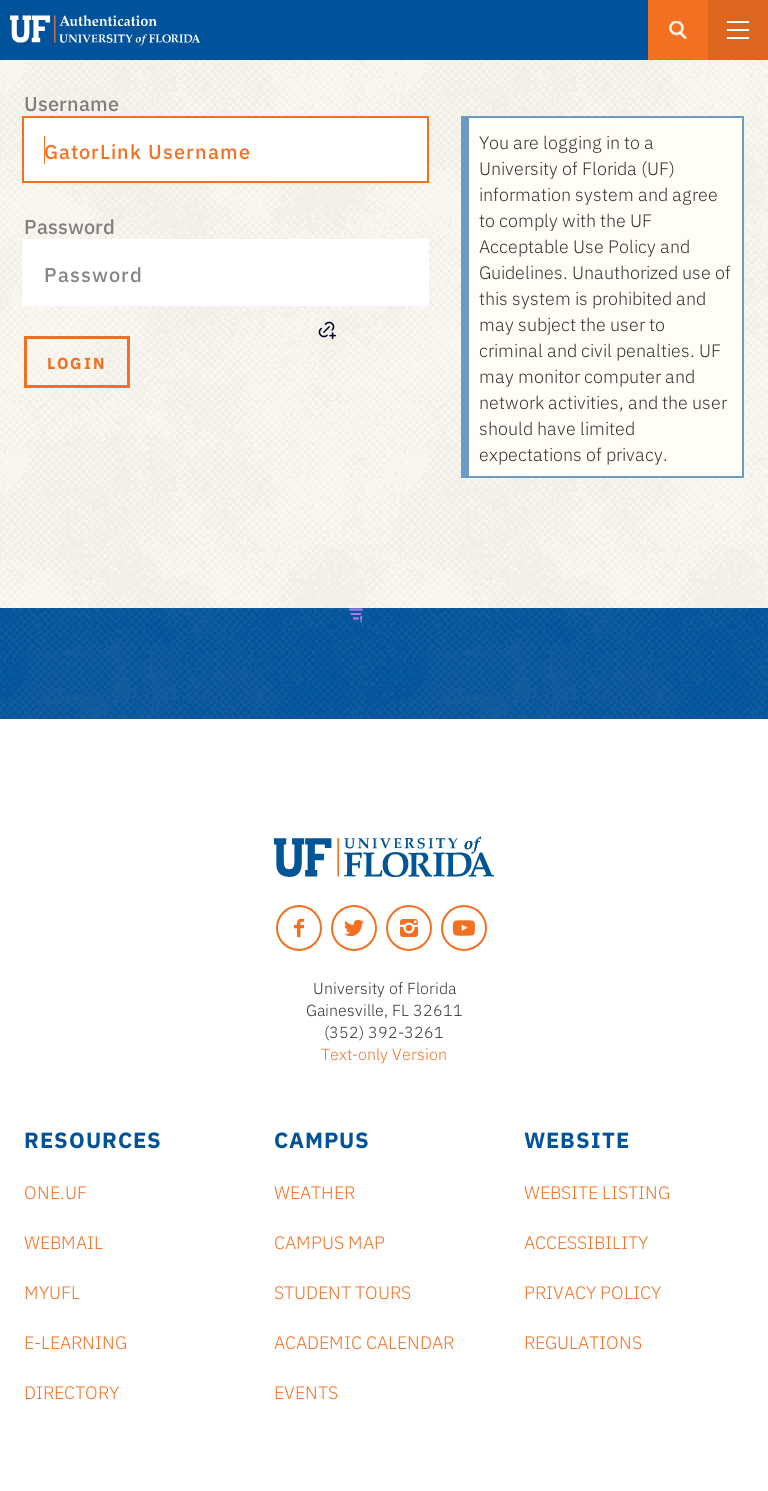  Describe the element at coordinates (326, 329) in the screenshot. I see `add a new link or URL` at that location.